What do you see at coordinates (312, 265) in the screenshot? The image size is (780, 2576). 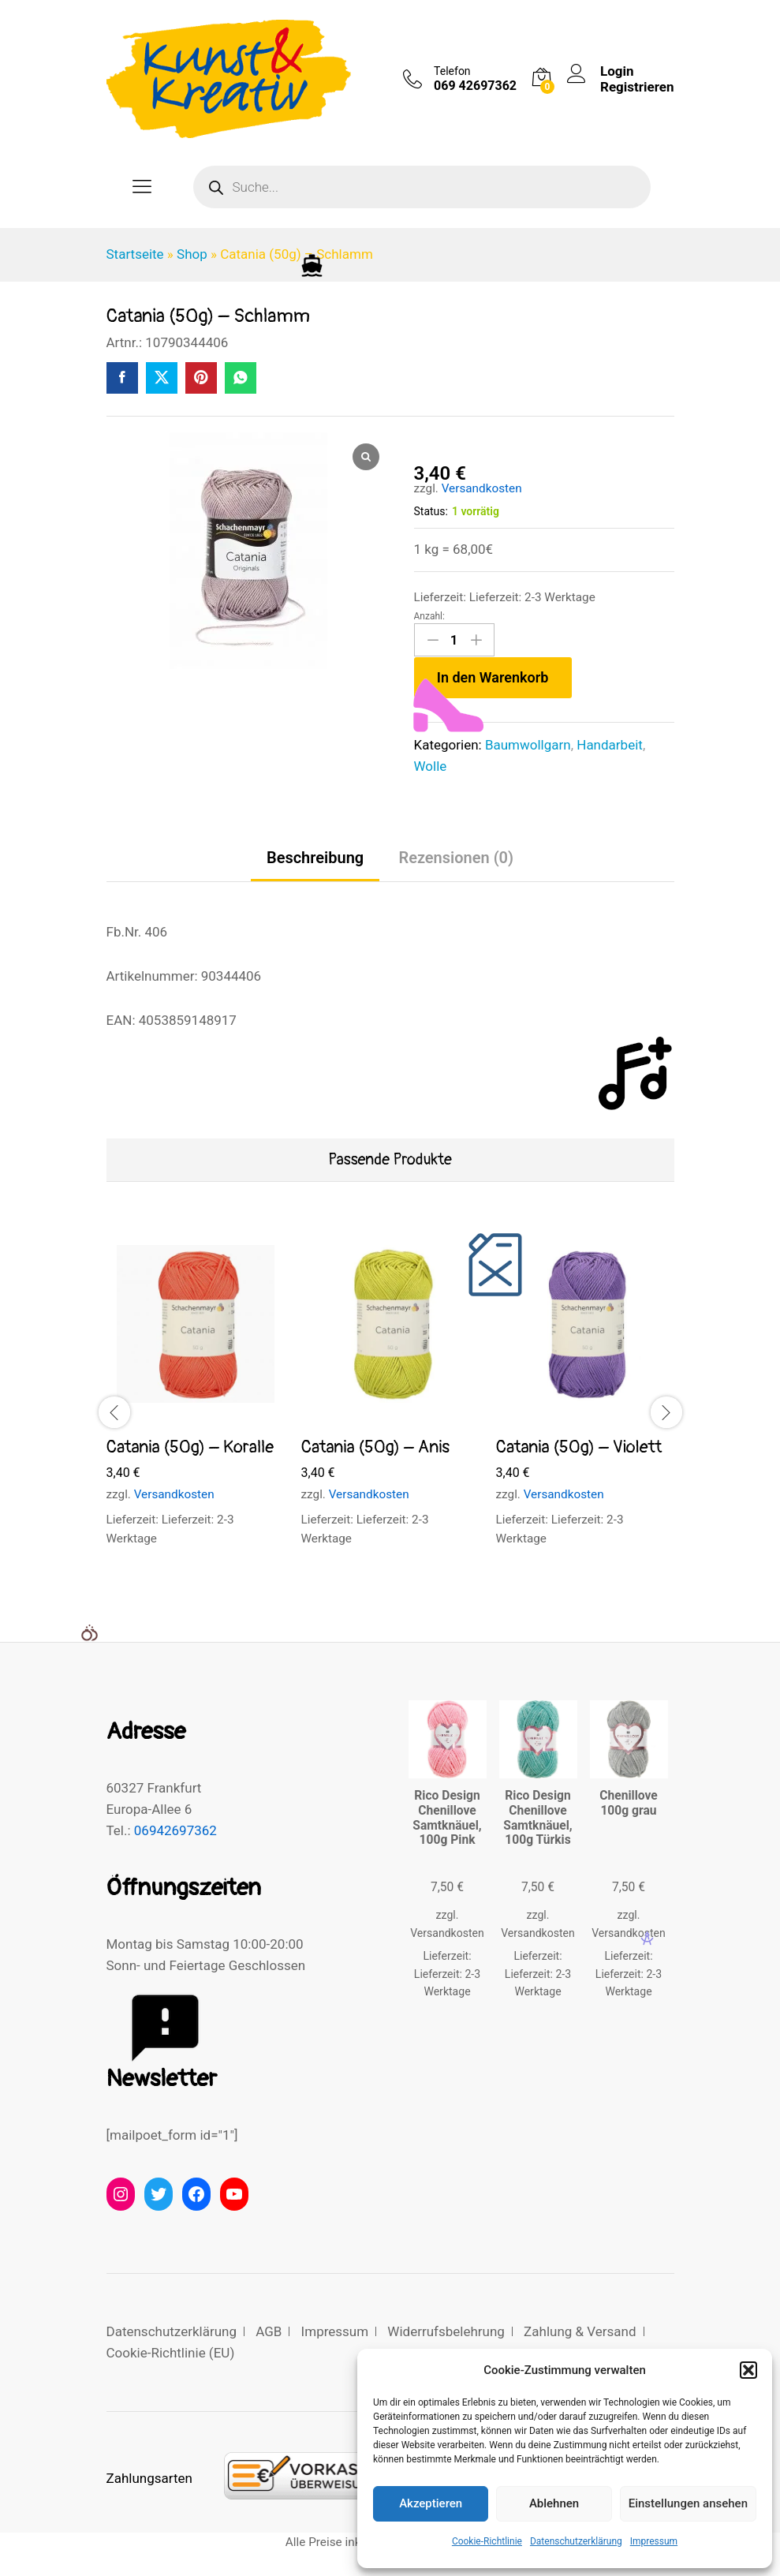 I see `get directions by ferry or boat` at bounding box center [312, 265].